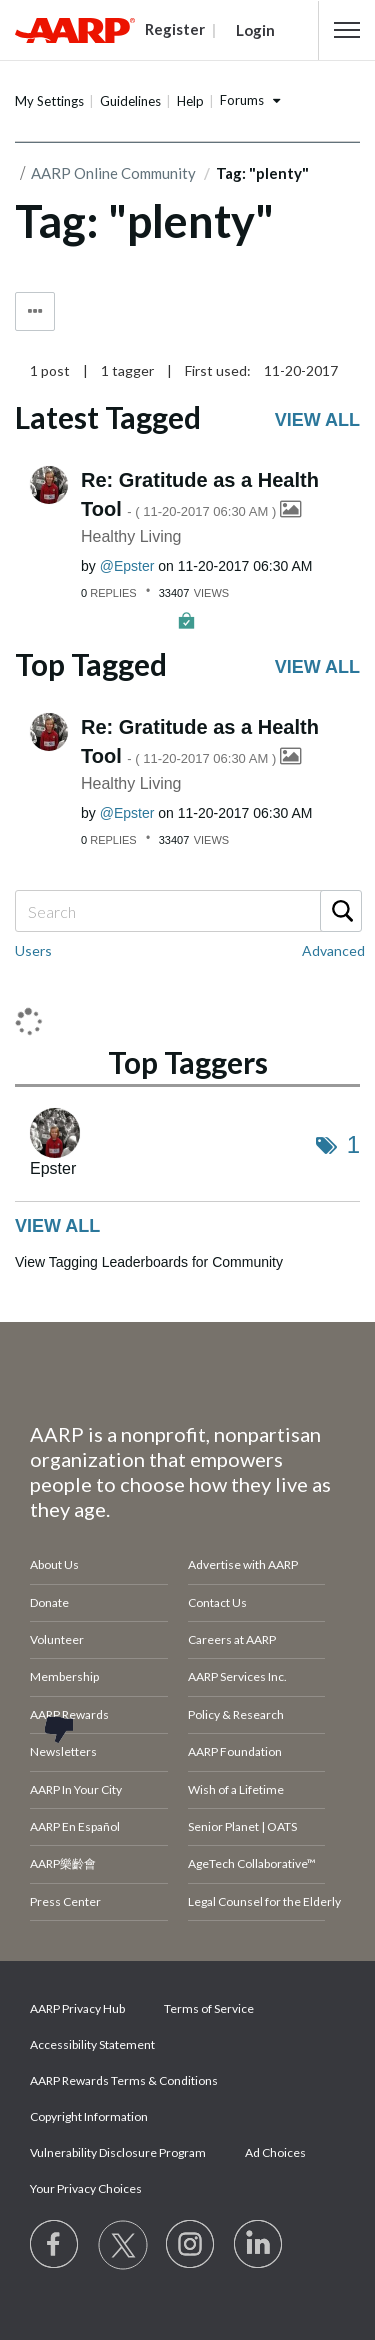 This screenshot has height=2340, width=375. Describe the element at coordinates (186, 620) in the screenshot. I see `order confirmed or purchase complete` at that location.